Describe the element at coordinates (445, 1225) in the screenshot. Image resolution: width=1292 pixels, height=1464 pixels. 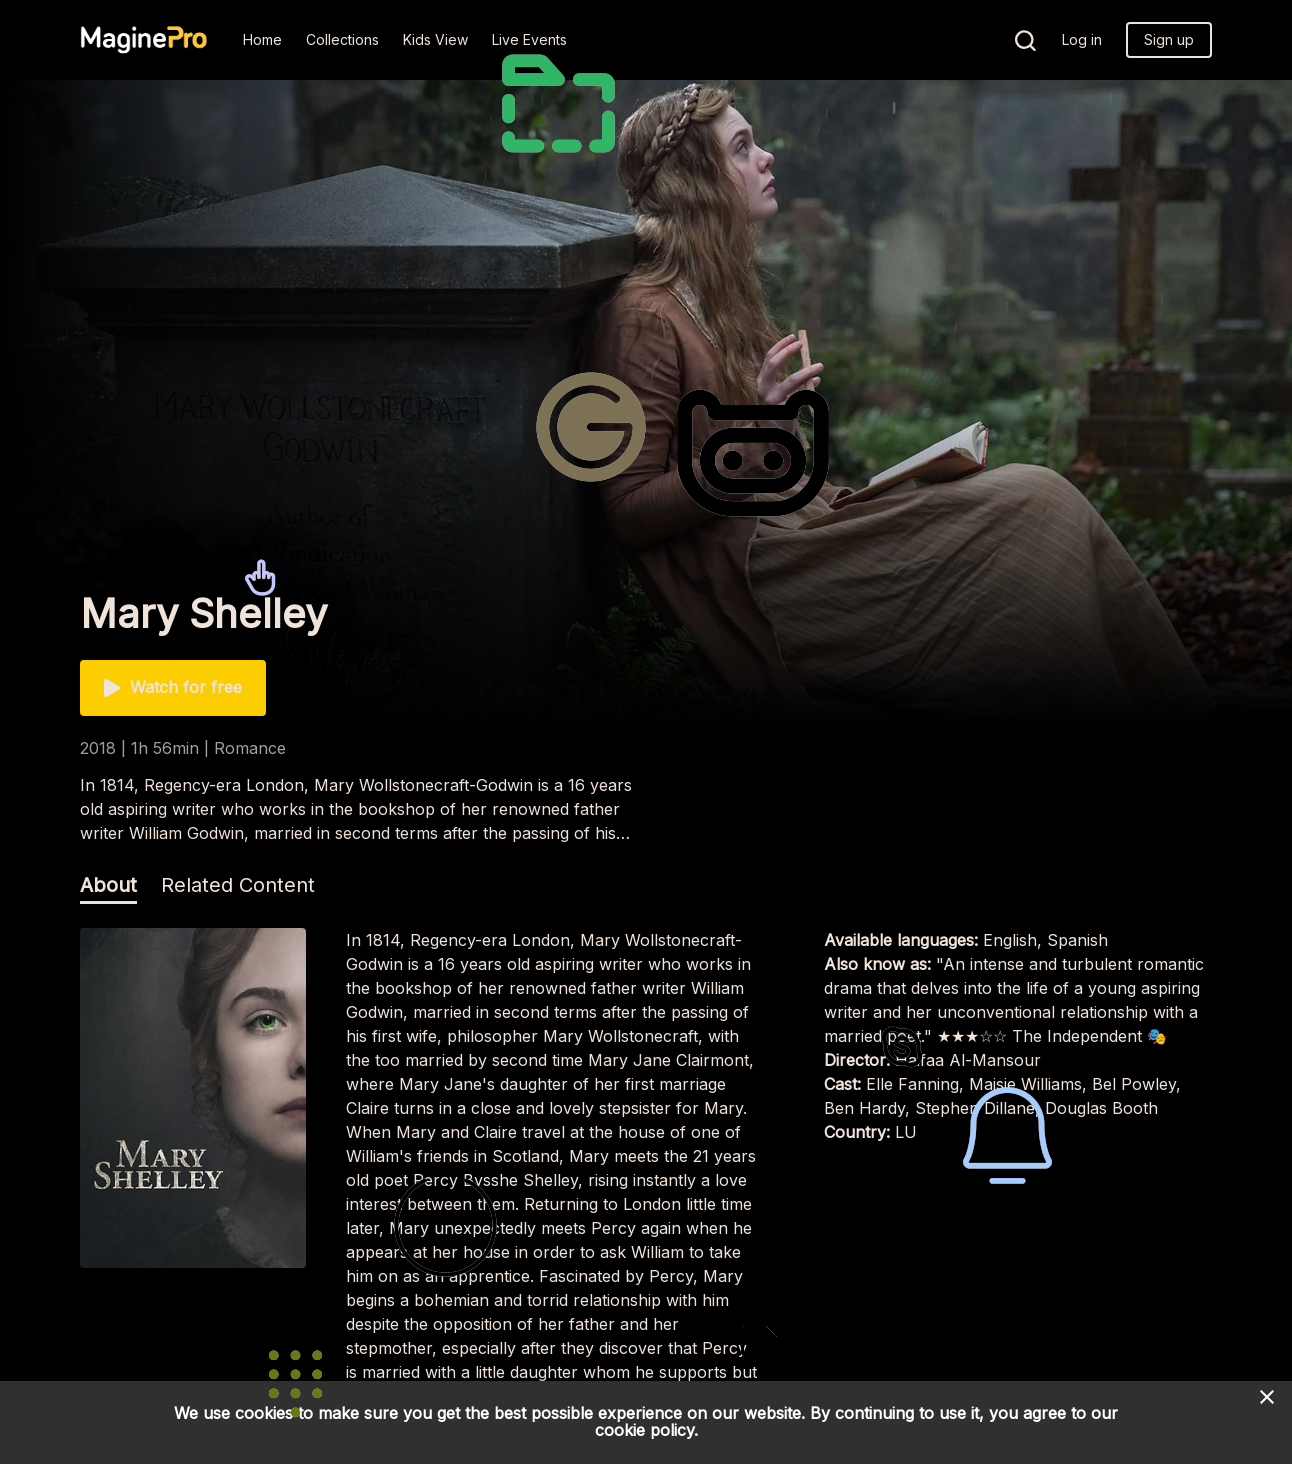
I see `loading or processing in progress` at that location.